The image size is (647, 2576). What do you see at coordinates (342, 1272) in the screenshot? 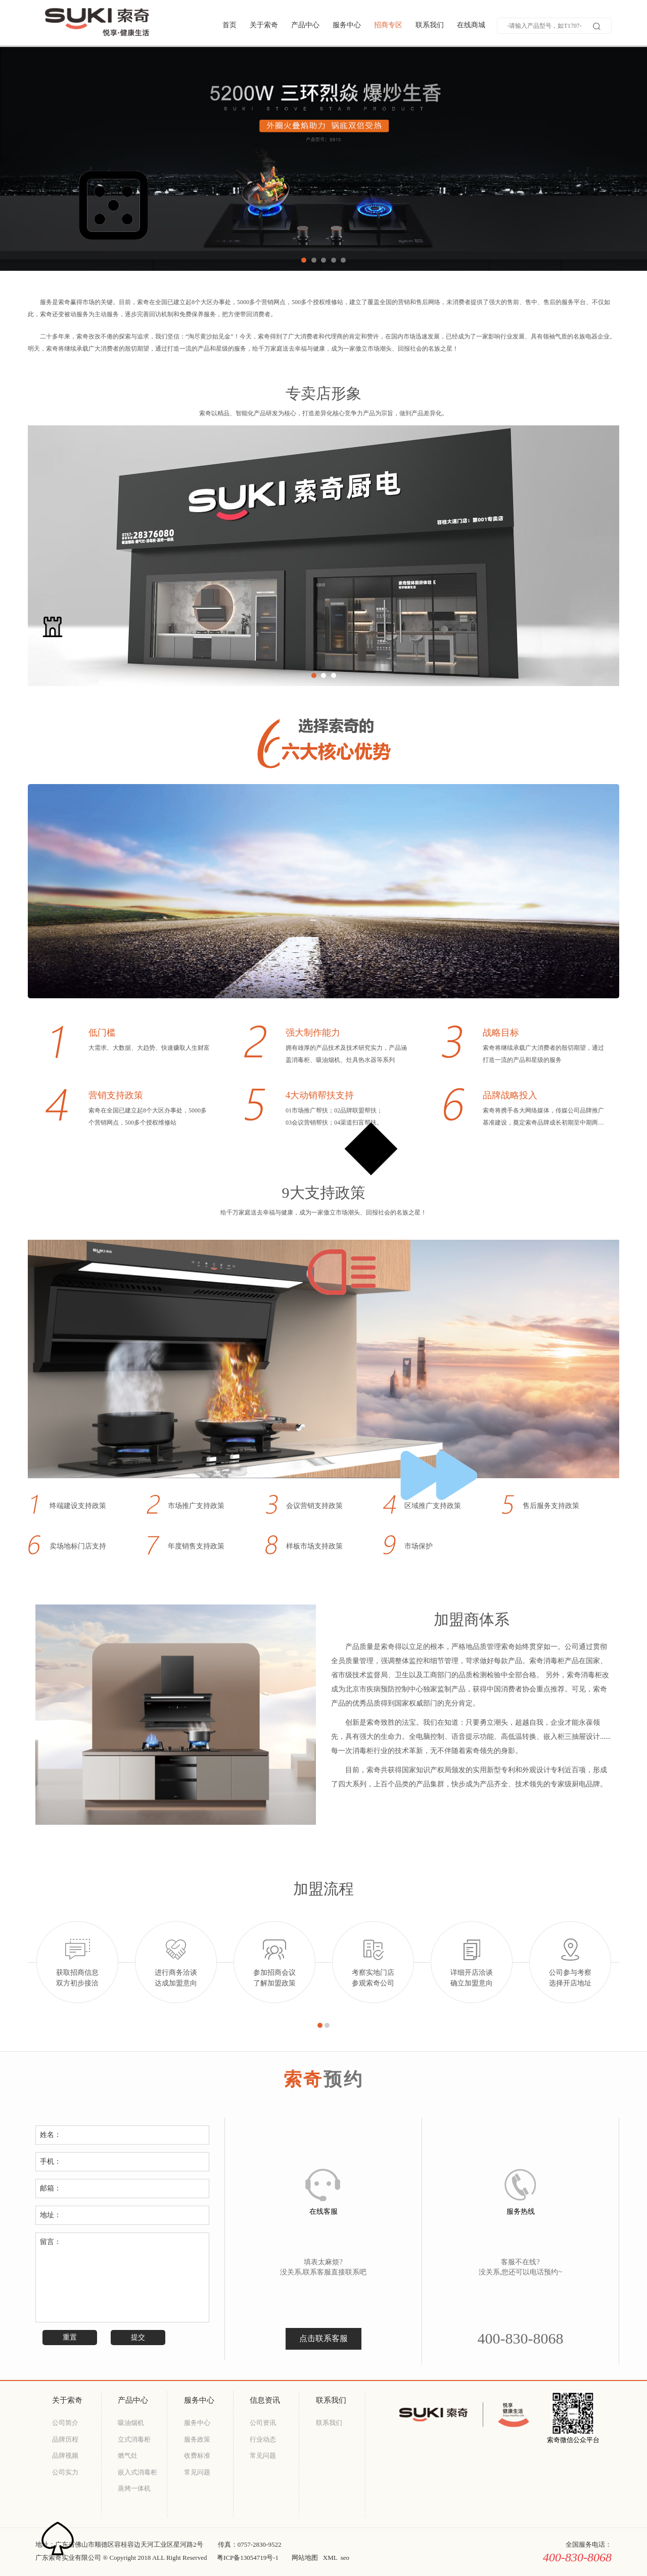
I see `toggle vehicle headlights on/off` at bounding box center [342, 1272].